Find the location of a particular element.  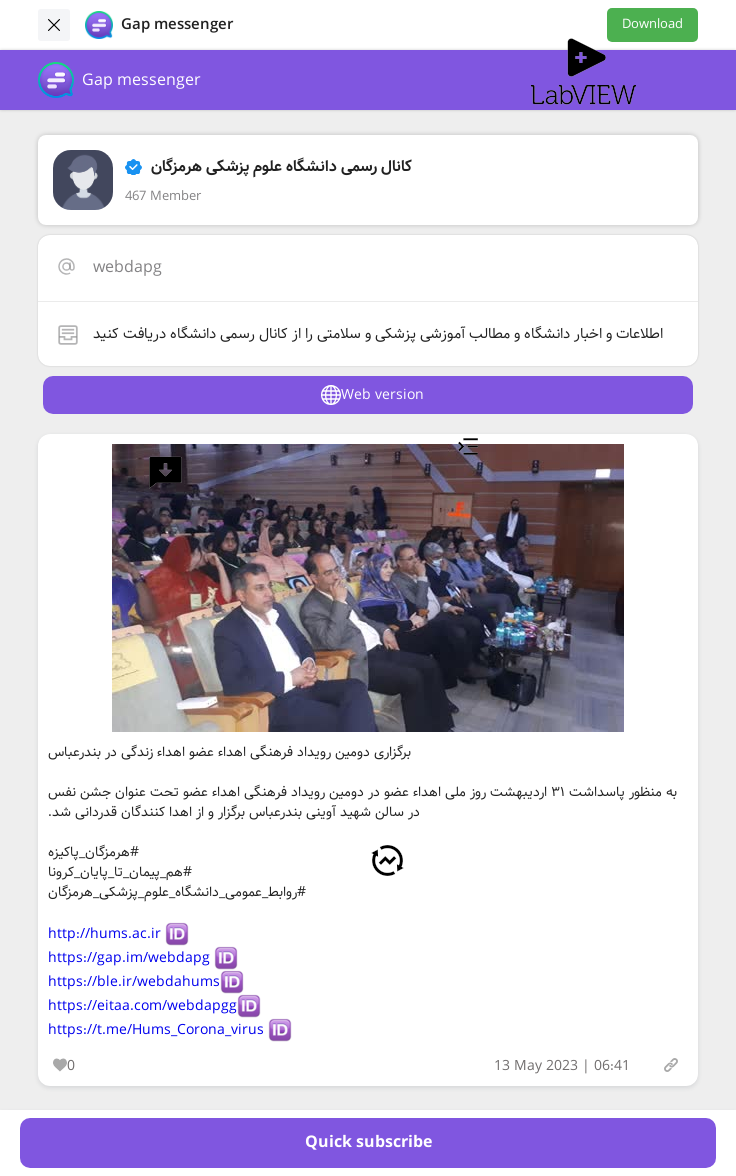

open LabVIEW application is located at coordinates (583, 71).